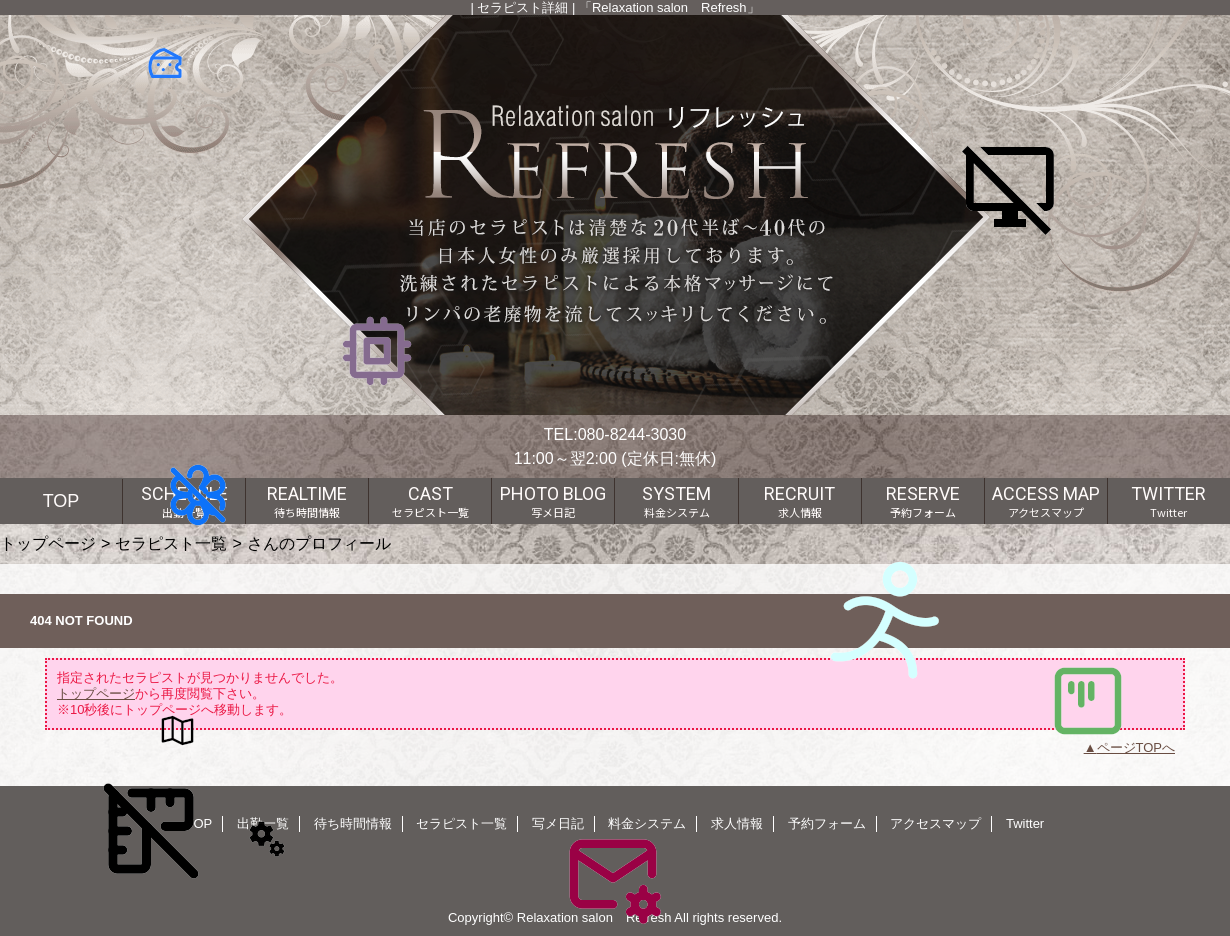 This screenshot has height=936, width=1230. What do you see at coordinates (165, 63) in the screenshot?
I see `browse dairy or cheese products` at bounding box center [165, 63].